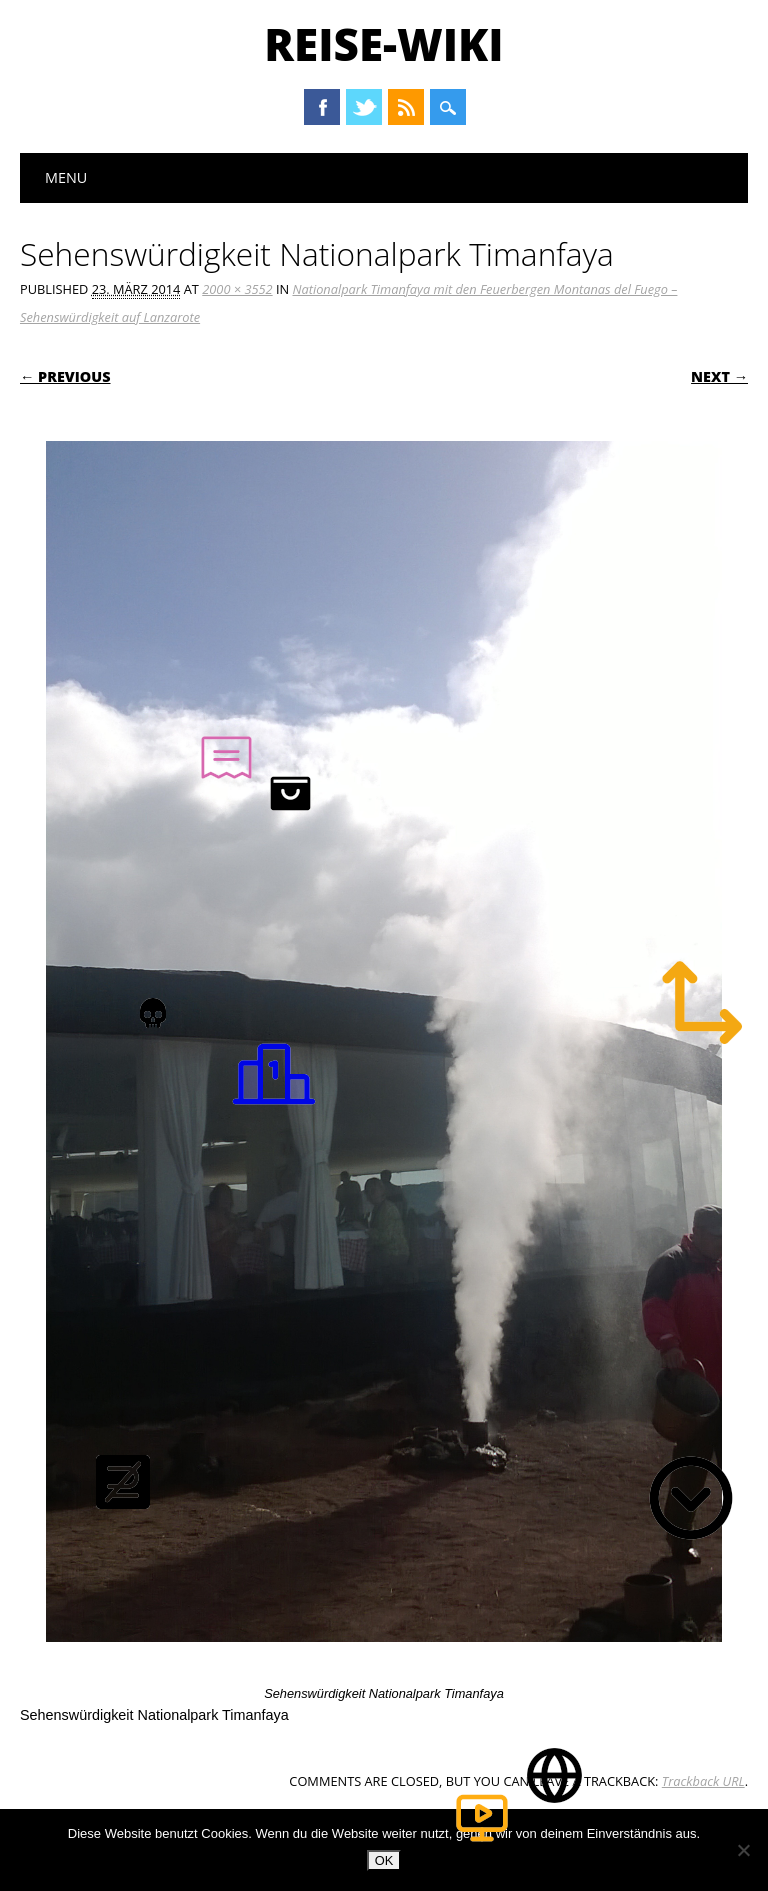  What do you see at coordinates (274, 1074) in the screenshot?
I see `view leaderboard or rankings` at bounding box center [274, 1074].